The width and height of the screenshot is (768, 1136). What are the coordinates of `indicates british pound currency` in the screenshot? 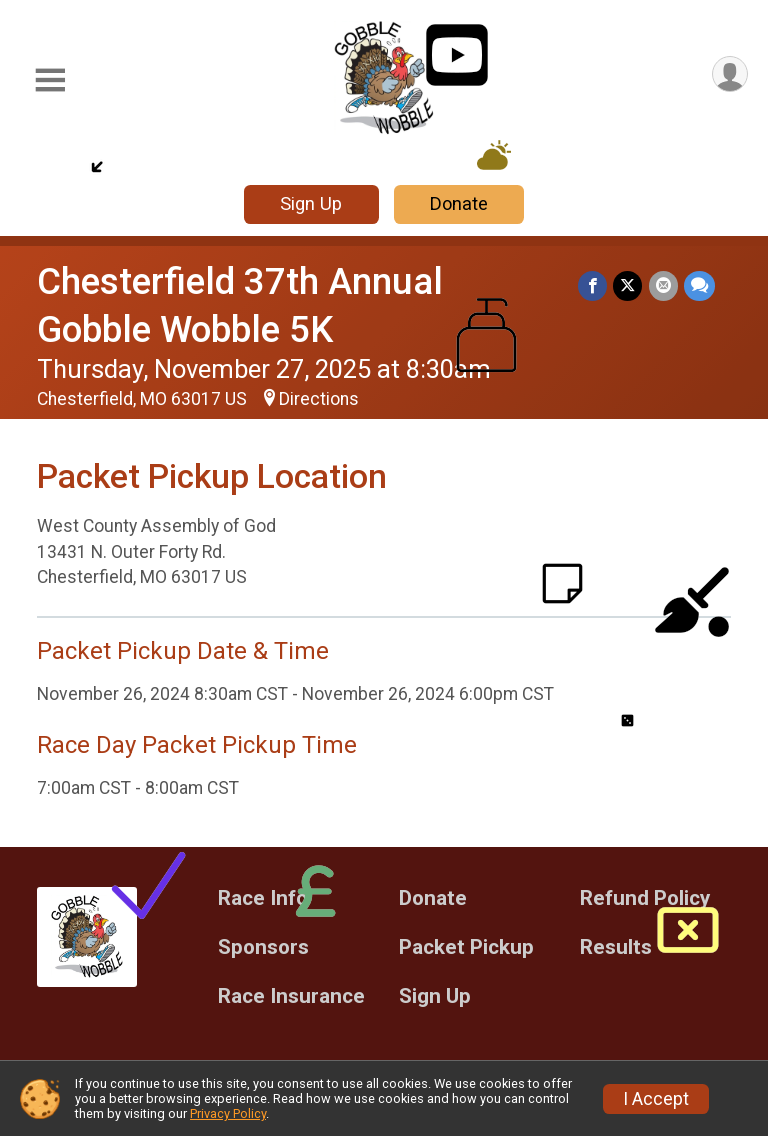 It's located at (316, 890).